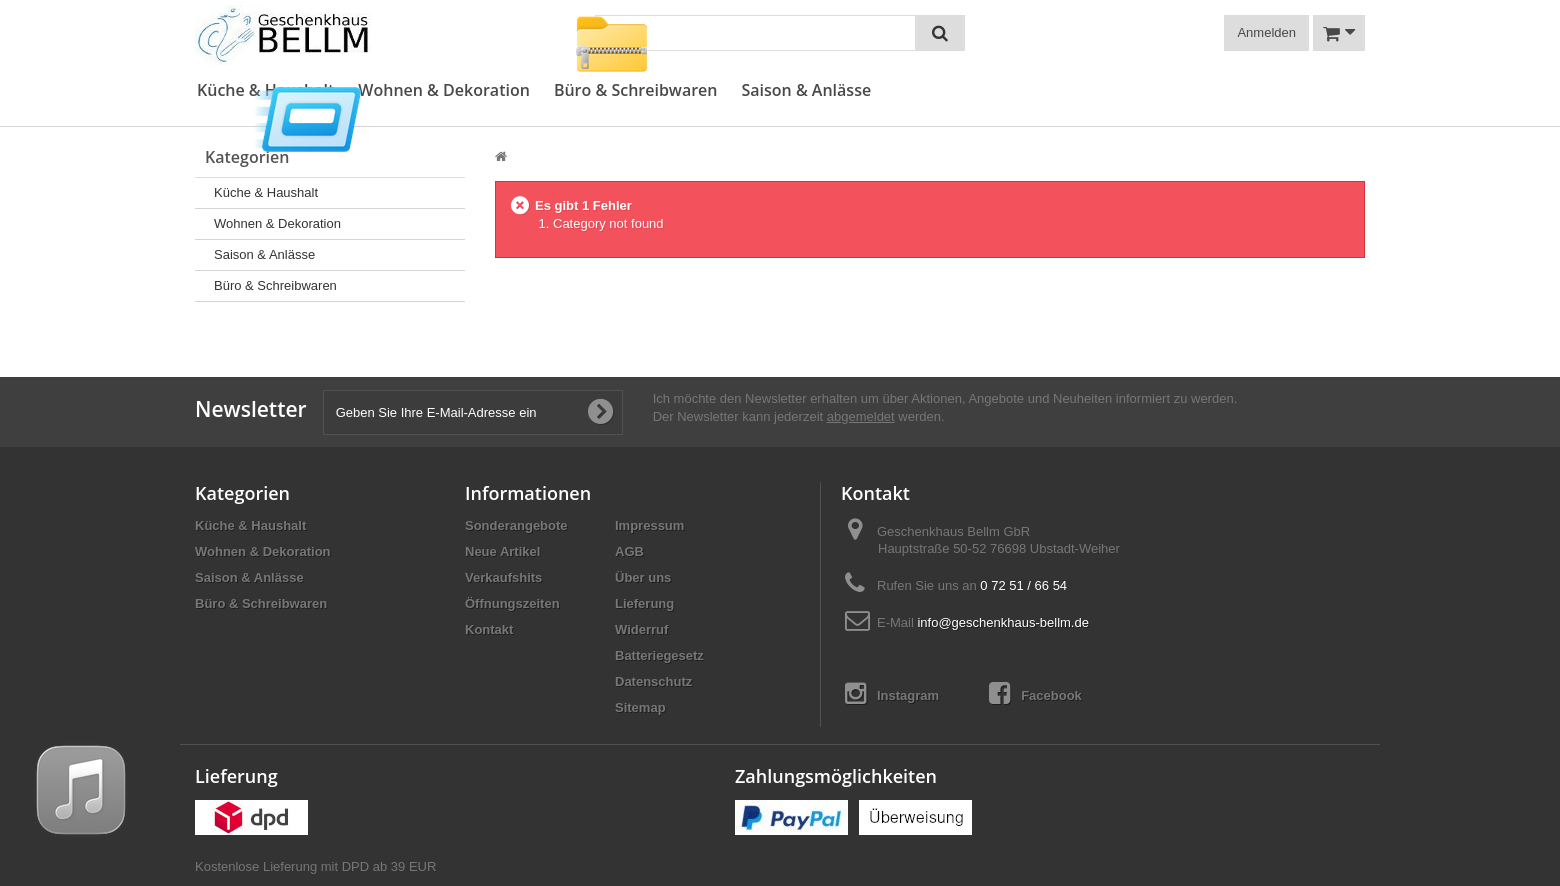 Image resolution: width=1560 pixels, height=886 pixels. What do you see at coordinates (612, 46) in the screenshot?
I see `open a compressed zip folder` at bounding box center [612, 46].